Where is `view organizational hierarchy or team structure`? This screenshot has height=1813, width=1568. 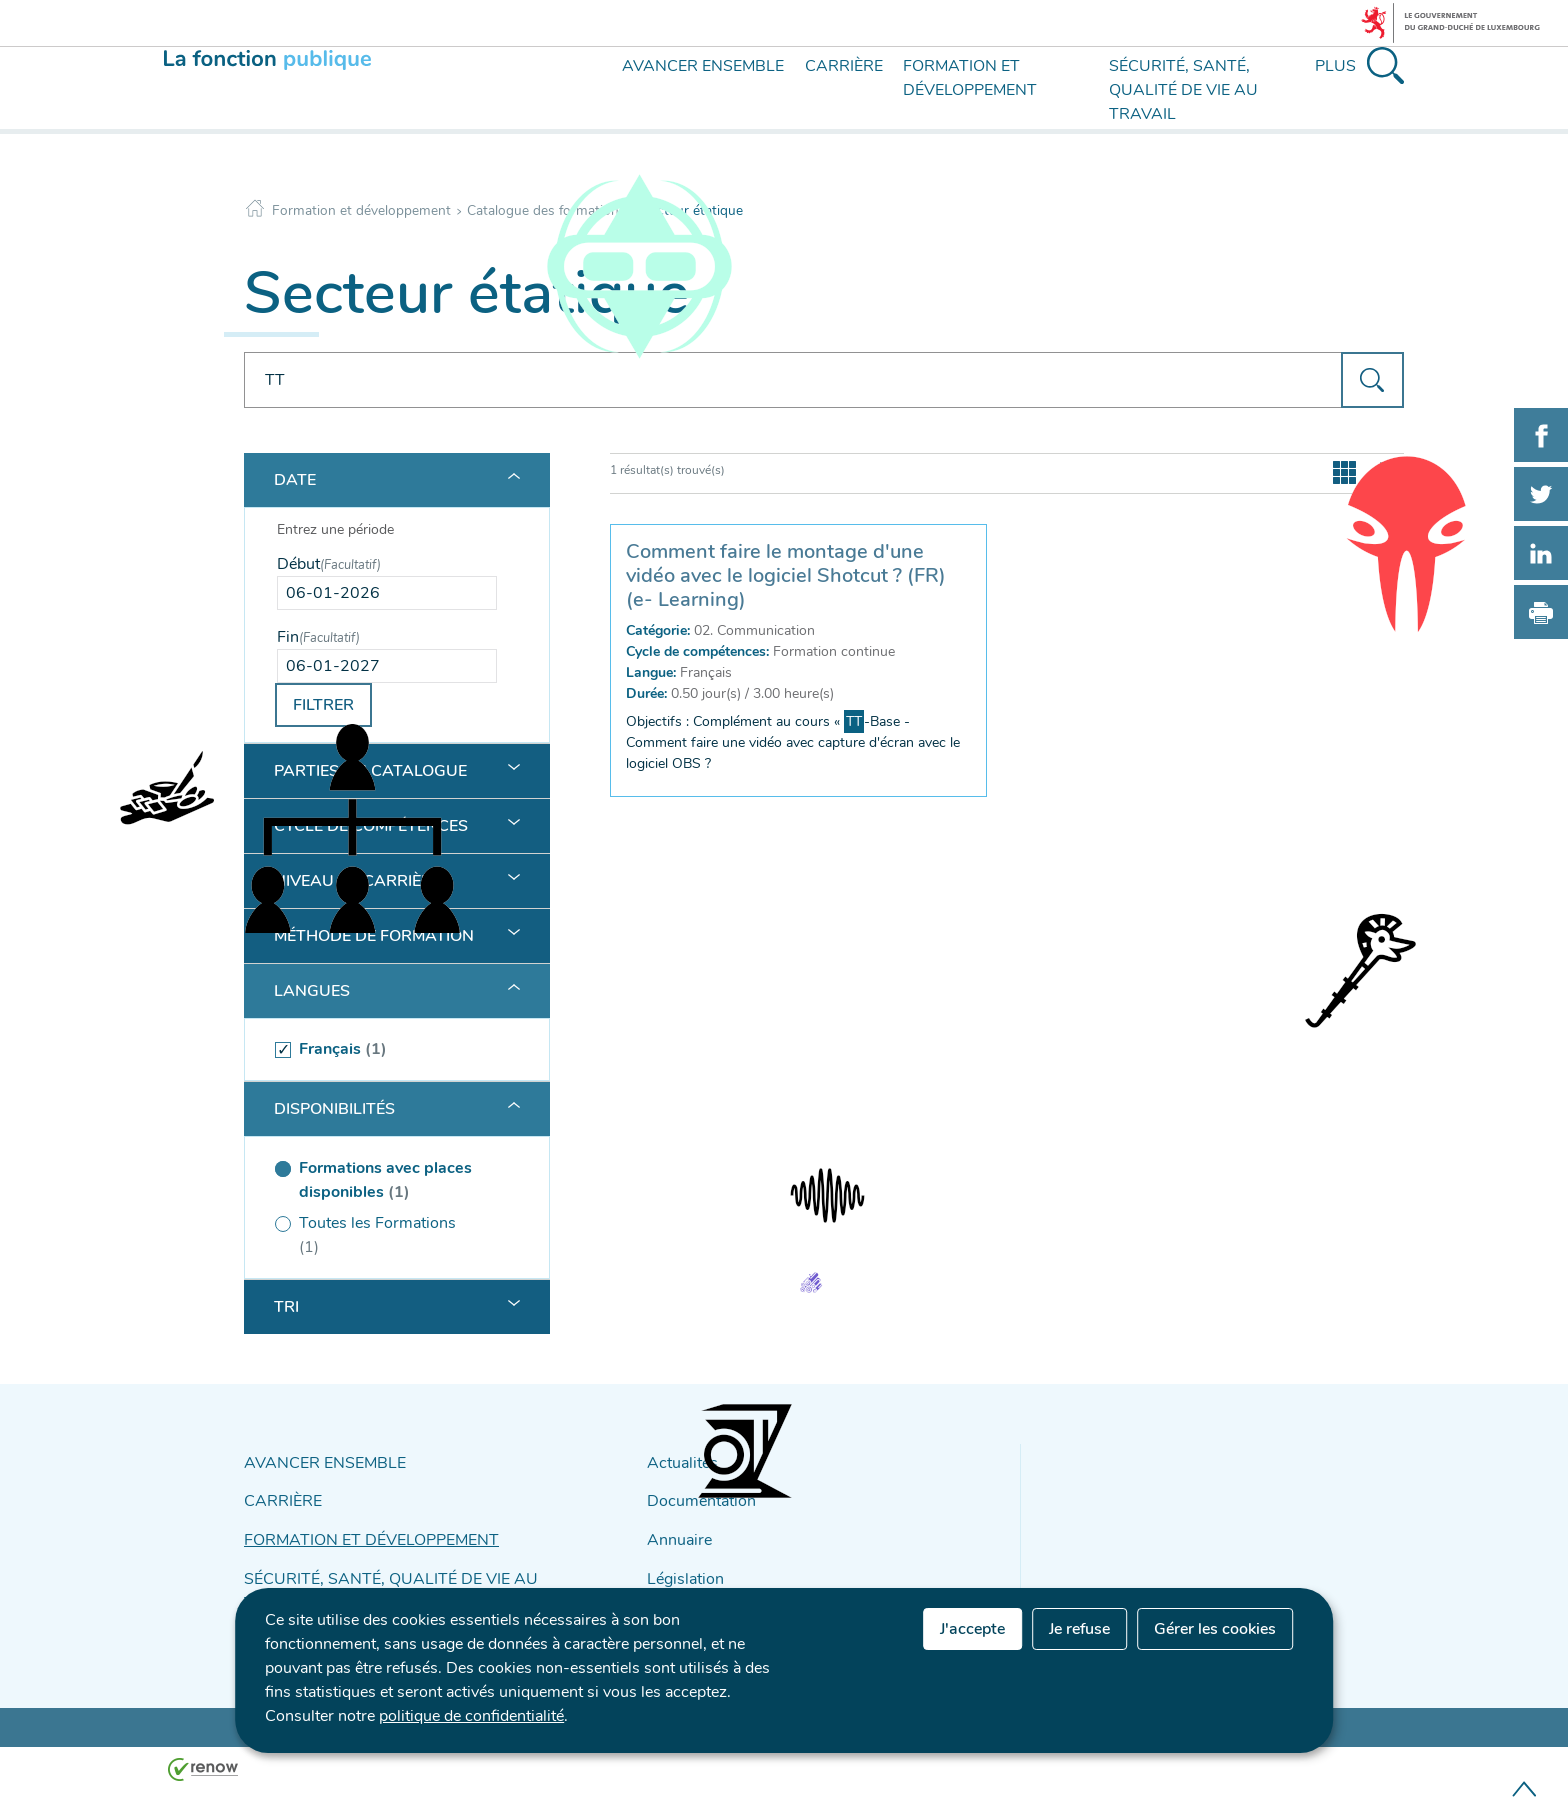 view organizational hierarchy or team structure is located at coordinates (352, 828).